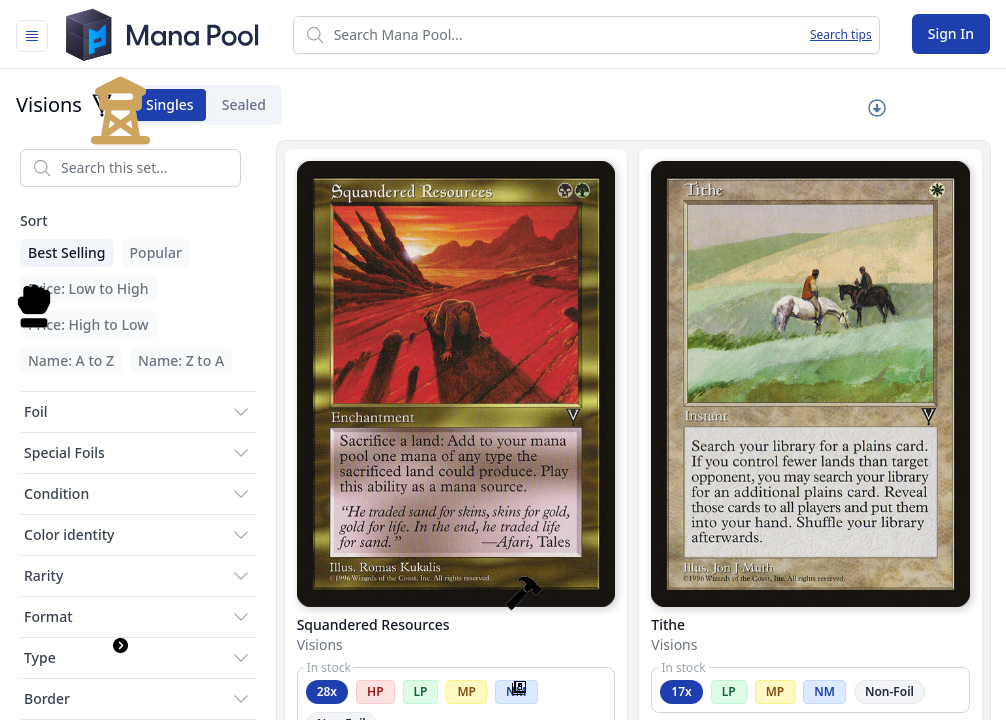  Describe the element at coordinates (34, 306) in the screenshot. I see `indicates a fist bump or greeting gesture` at that location.